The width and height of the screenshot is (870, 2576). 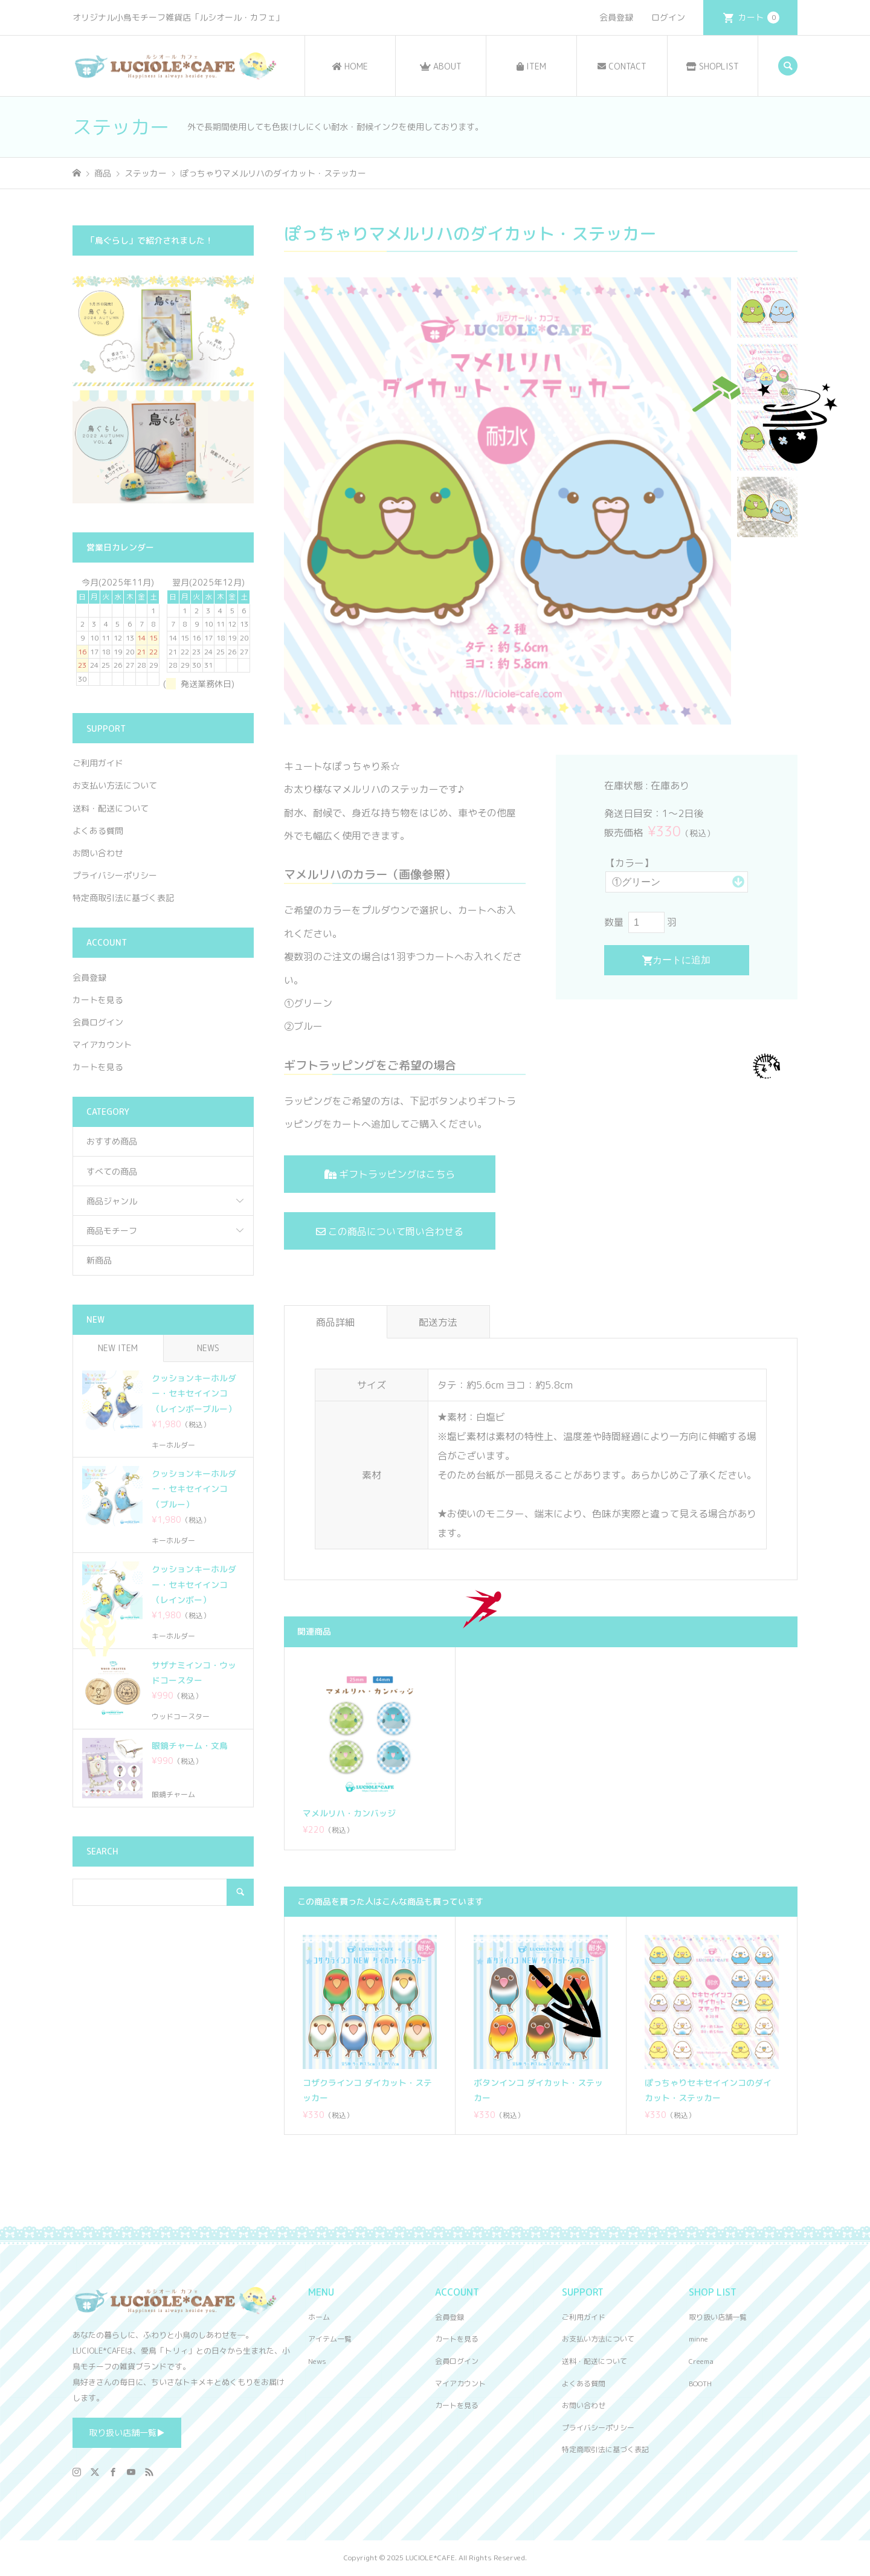 What do you see at coordinates (797, 423) in the screenshot?
I see `indicates a knockout or dizzy state in gameplay` at bounding box center [797, 423].